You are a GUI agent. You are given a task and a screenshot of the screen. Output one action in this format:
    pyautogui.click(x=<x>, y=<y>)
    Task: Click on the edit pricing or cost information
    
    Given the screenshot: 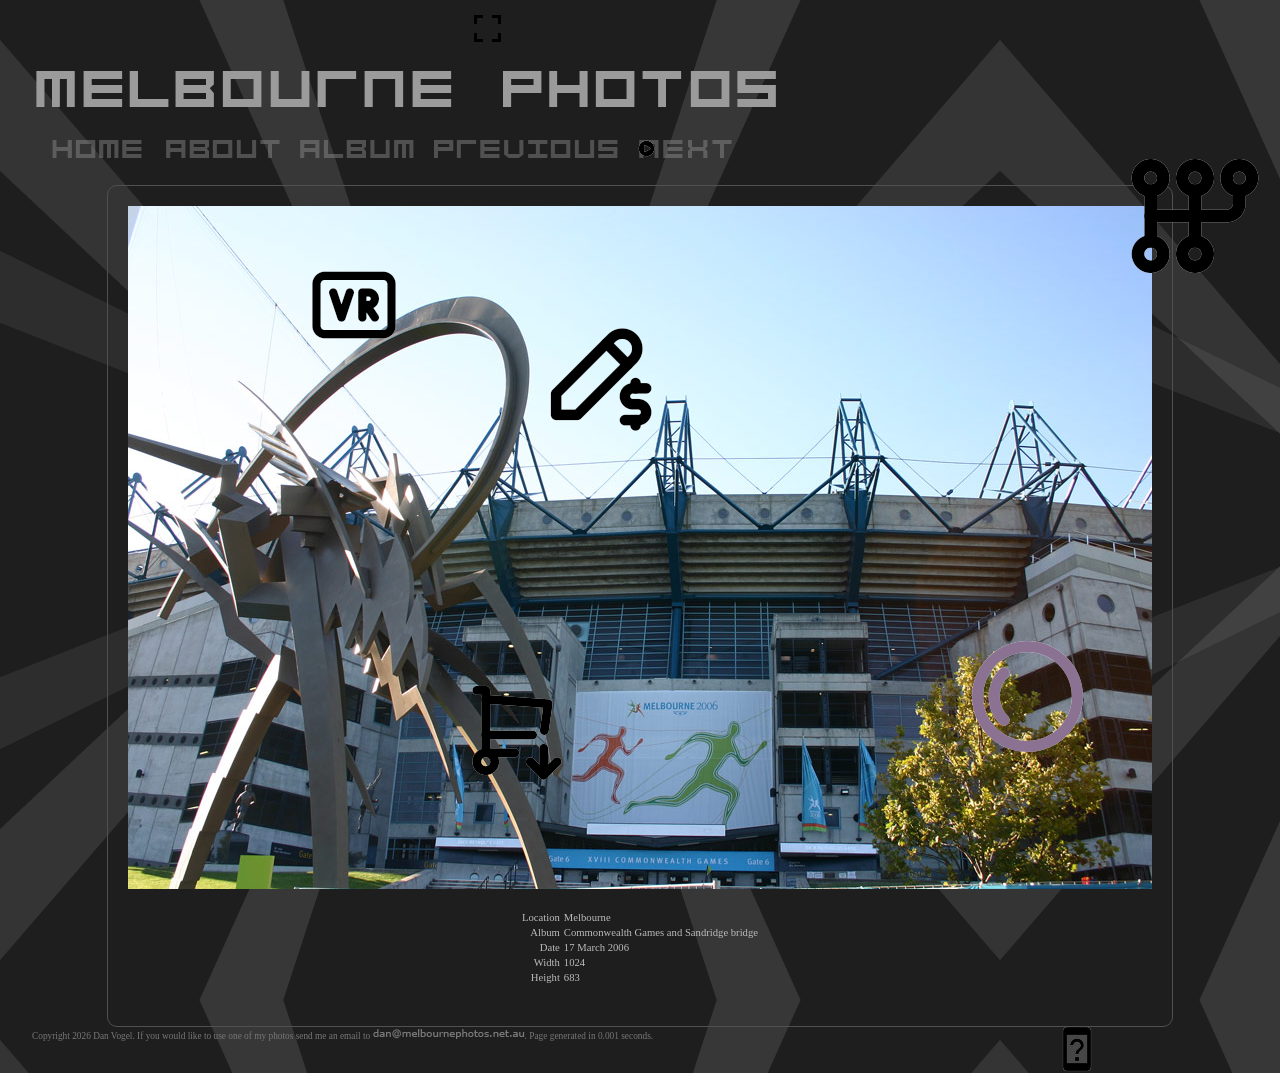 What is the action you would take?
    pyautogui.click(x=598, y=372)
    